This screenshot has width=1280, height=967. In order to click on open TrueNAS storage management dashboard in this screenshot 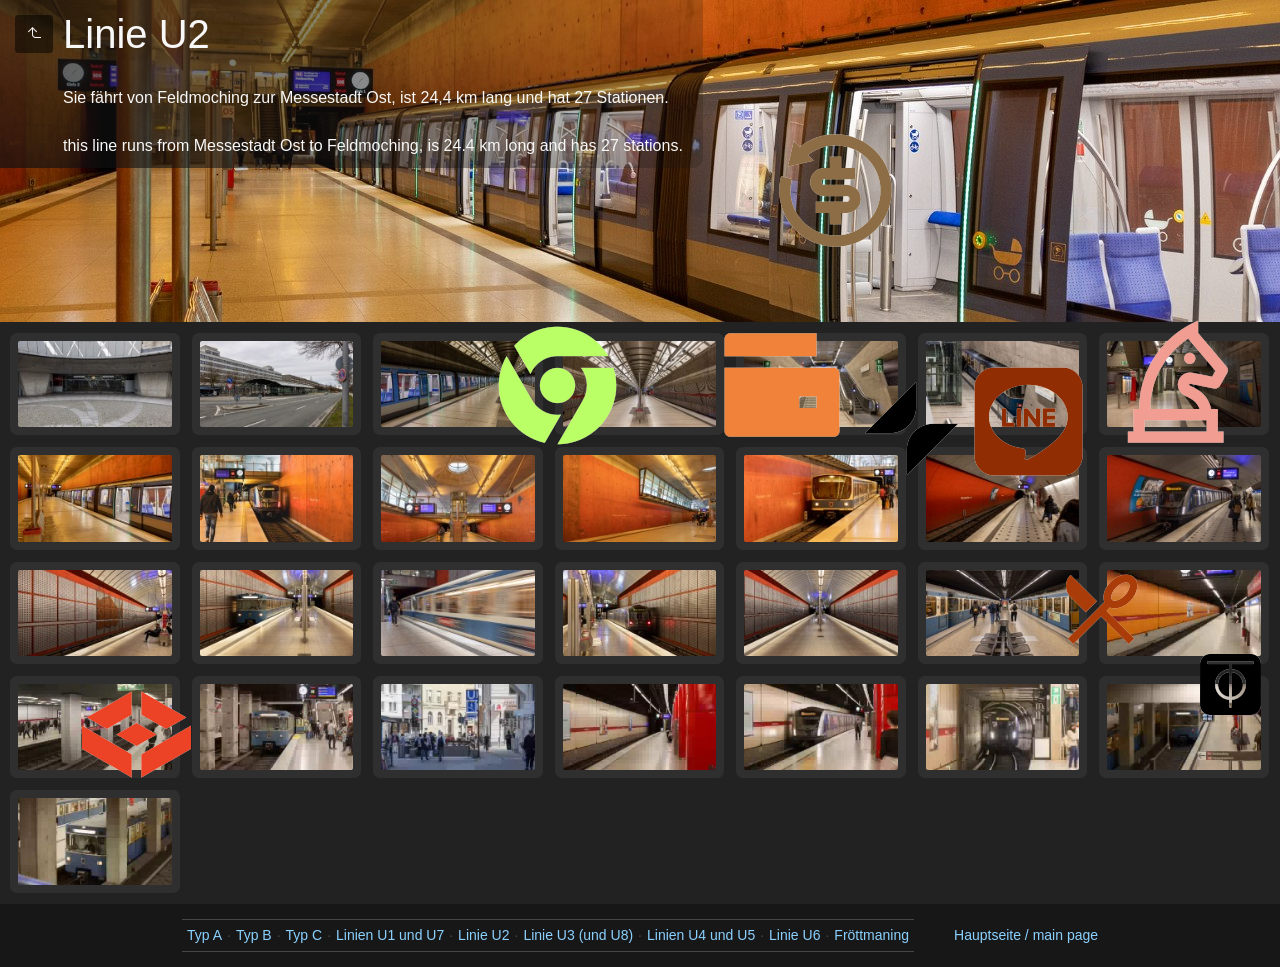, I will do `click(136, 734)`.